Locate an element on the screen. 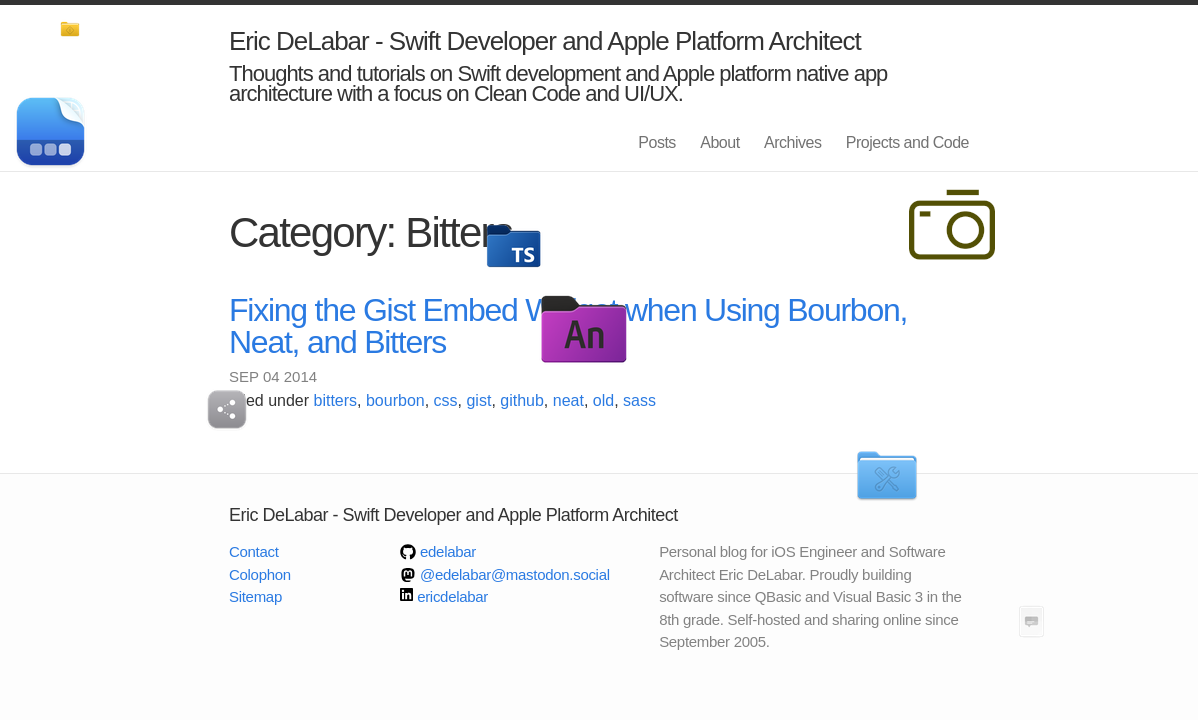 Image resolution: width=1198 pixels, height=720 pixels. open typescript project files folder is located at coordinates (513, 247).